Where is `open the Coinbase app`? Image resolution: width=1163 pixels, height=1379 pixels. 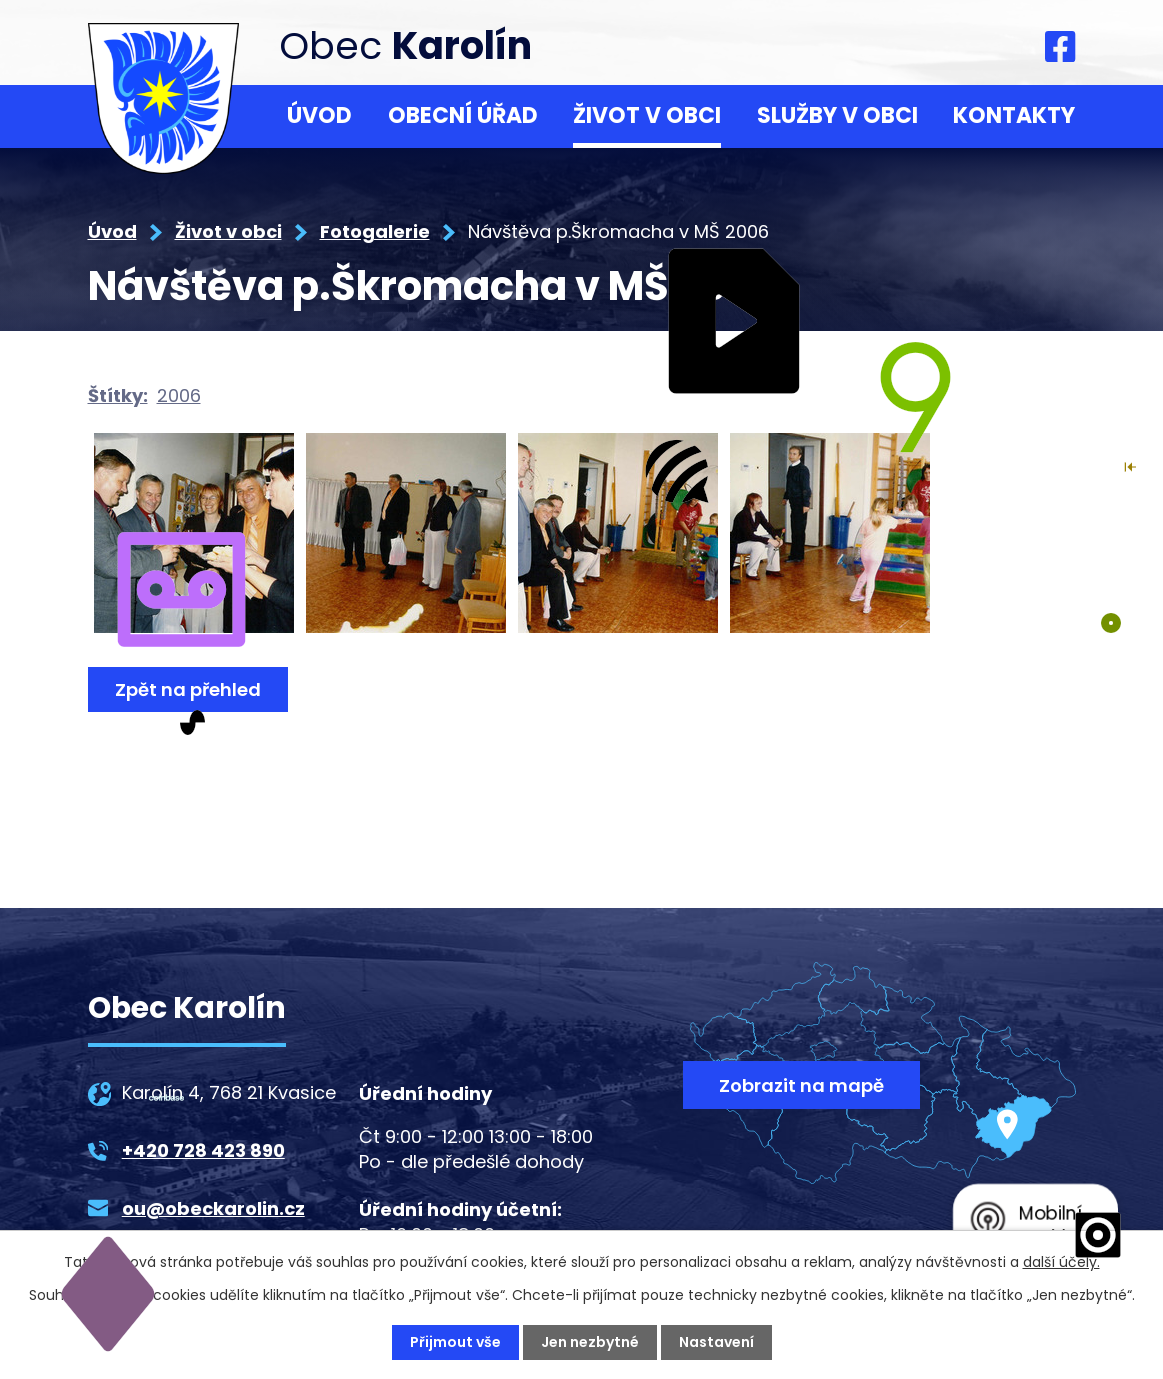
open the Coinbase app is located at coordinates (166, 1097).